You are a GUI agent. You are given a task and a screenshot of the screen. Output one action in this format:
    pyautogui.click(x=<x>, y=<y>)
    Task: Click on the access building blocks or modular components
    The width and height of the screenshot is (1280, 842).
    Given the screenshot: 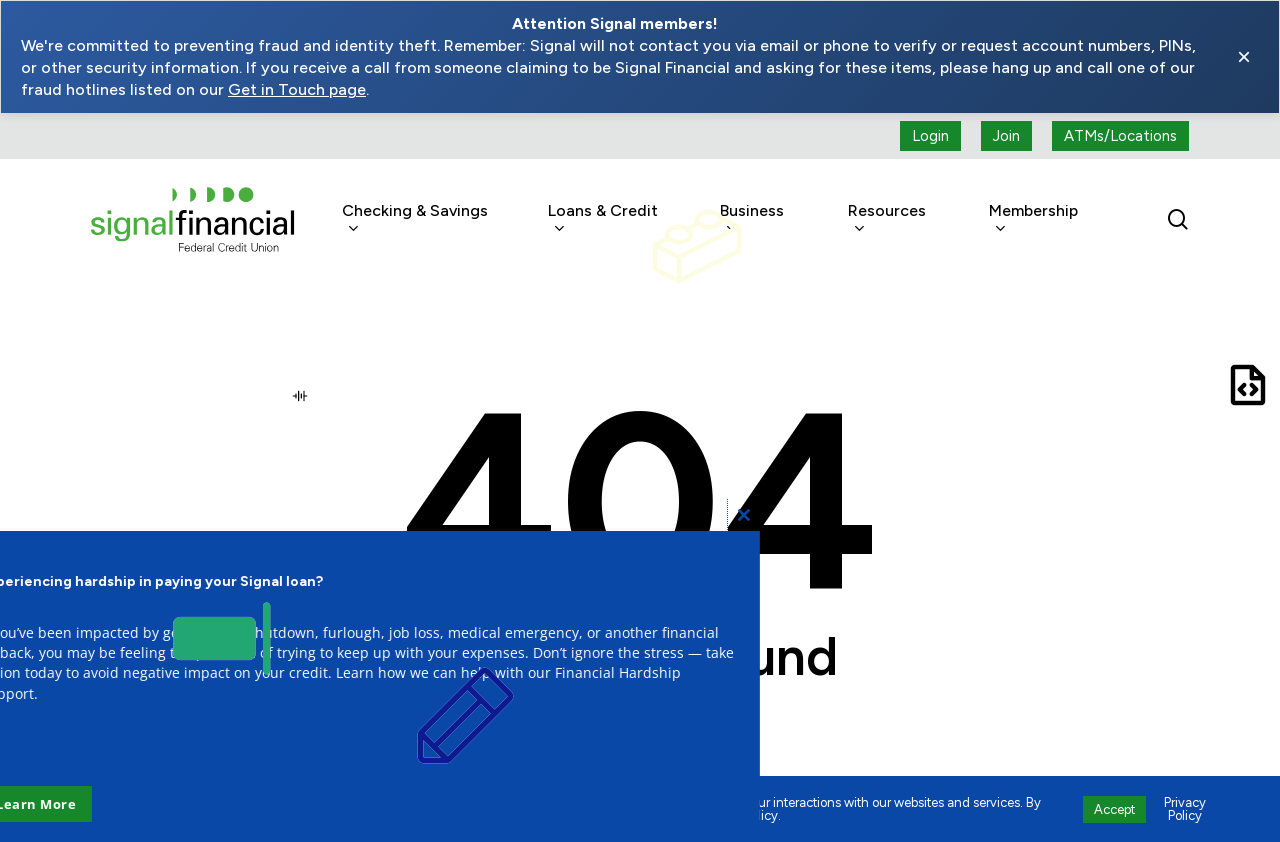 What is the action you would take?
    pyautogui.click(x=697, y=245)
    